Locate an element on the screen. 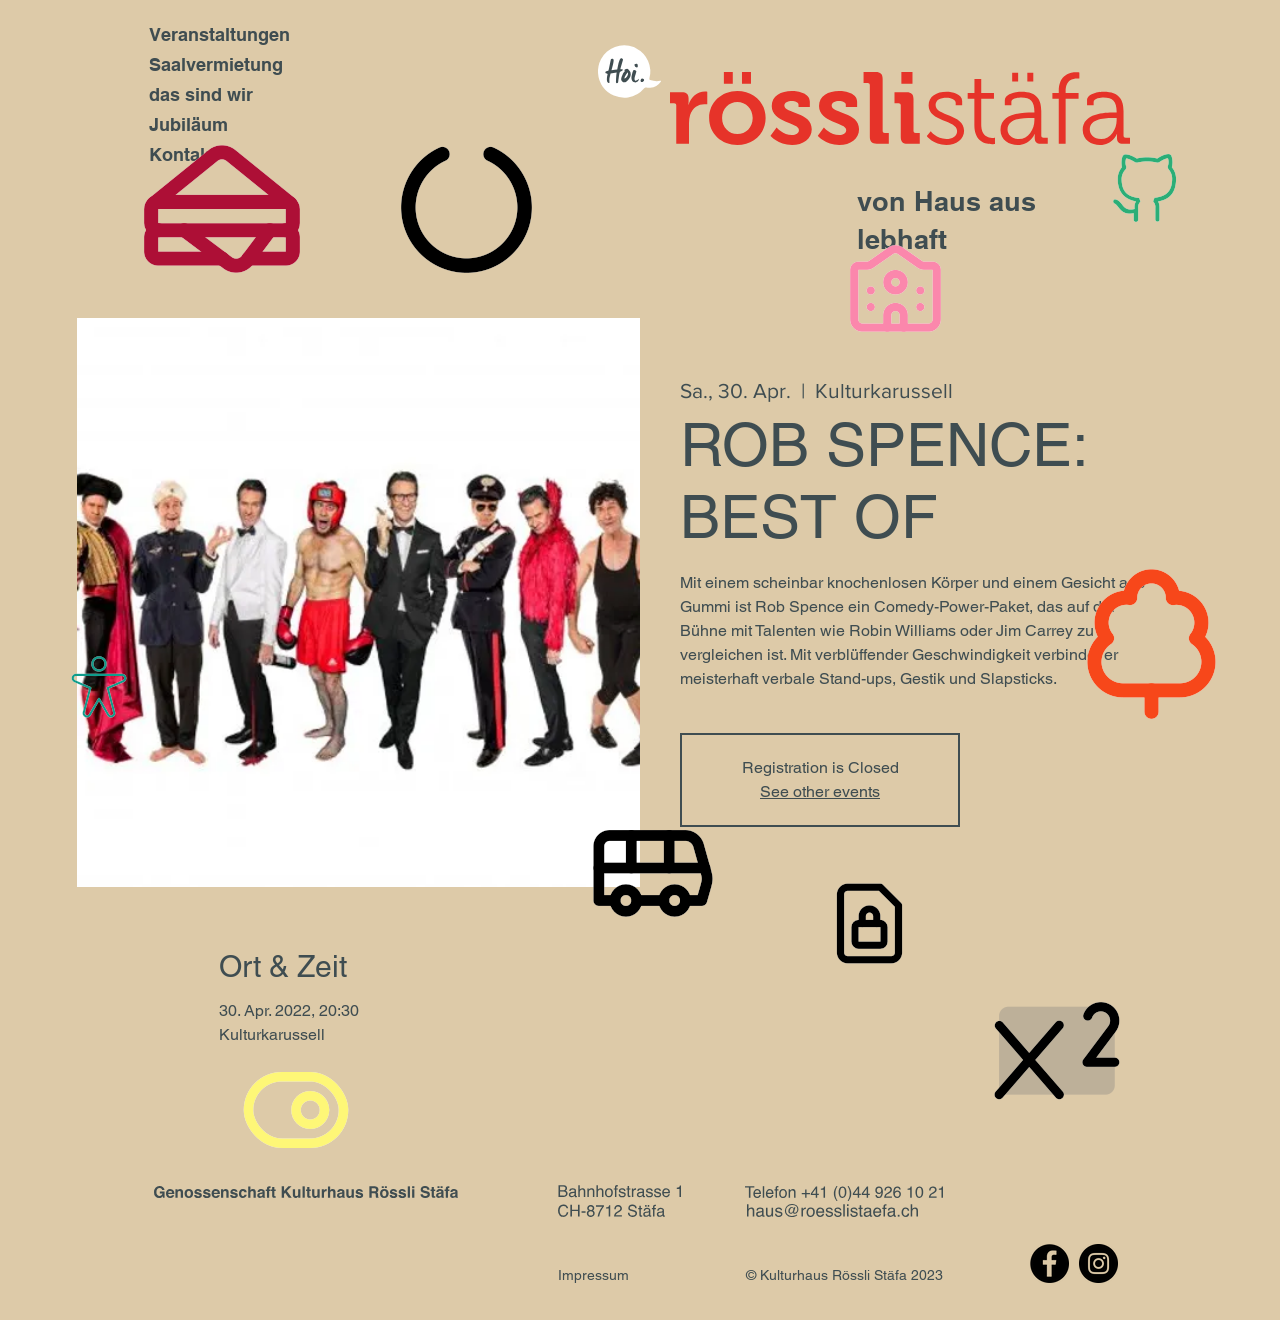 The image size is (1280, 1320). view parks or nature areas on a map is located at coordinates (1151, 640).